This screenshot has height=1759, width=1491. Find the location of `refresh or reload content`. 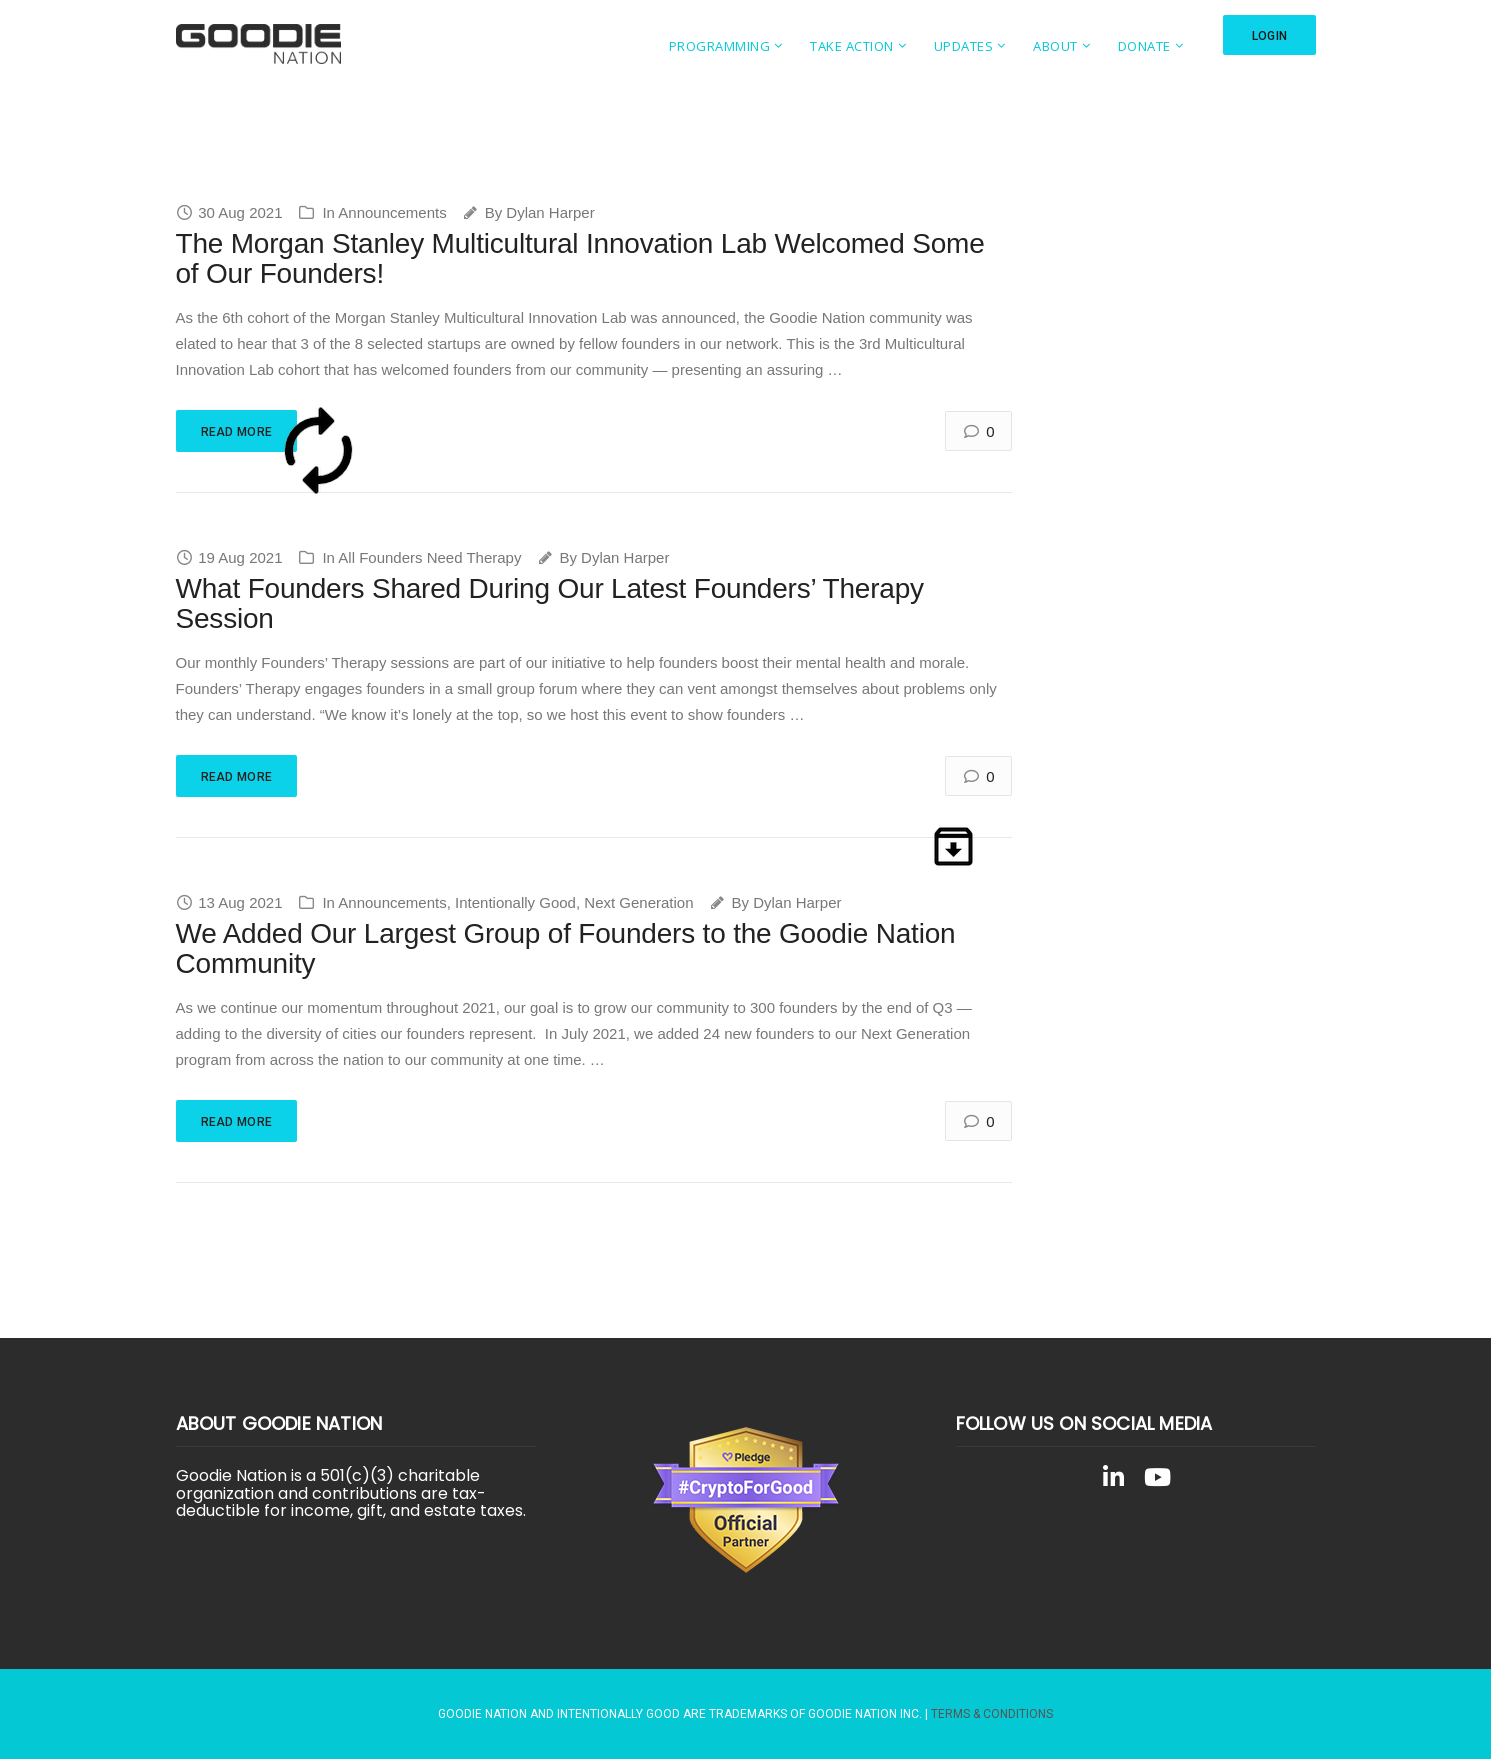

refresh or reload content is located at coordinates (318, 450).